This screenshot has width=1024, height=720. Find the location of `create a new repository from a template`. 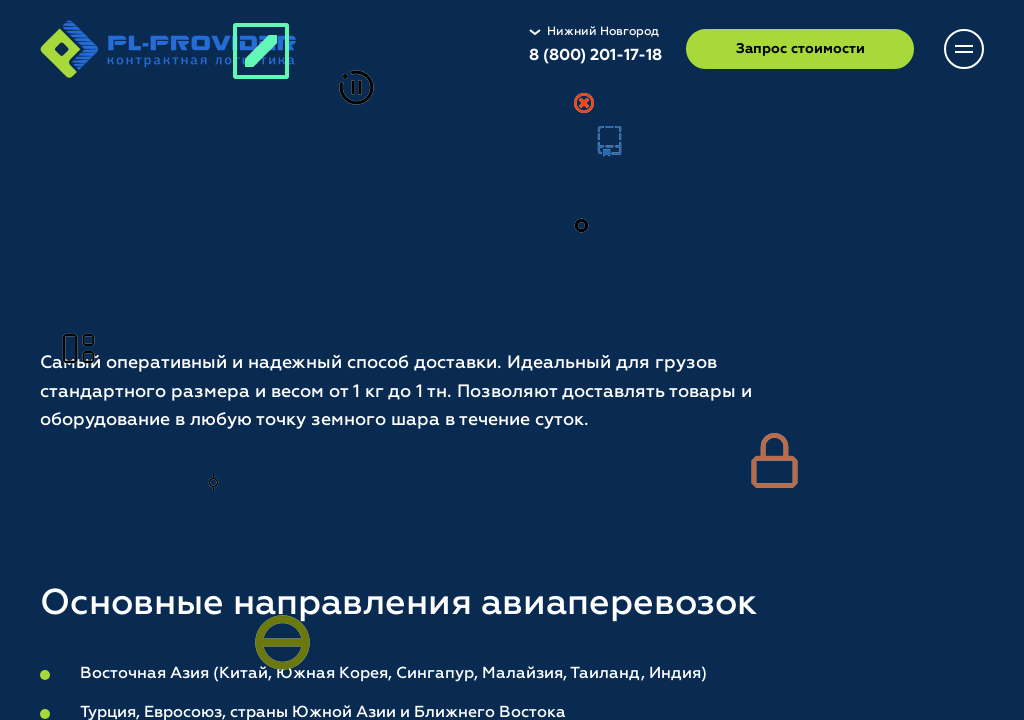

create a new repository from a template is located at coordinates (609, 141).